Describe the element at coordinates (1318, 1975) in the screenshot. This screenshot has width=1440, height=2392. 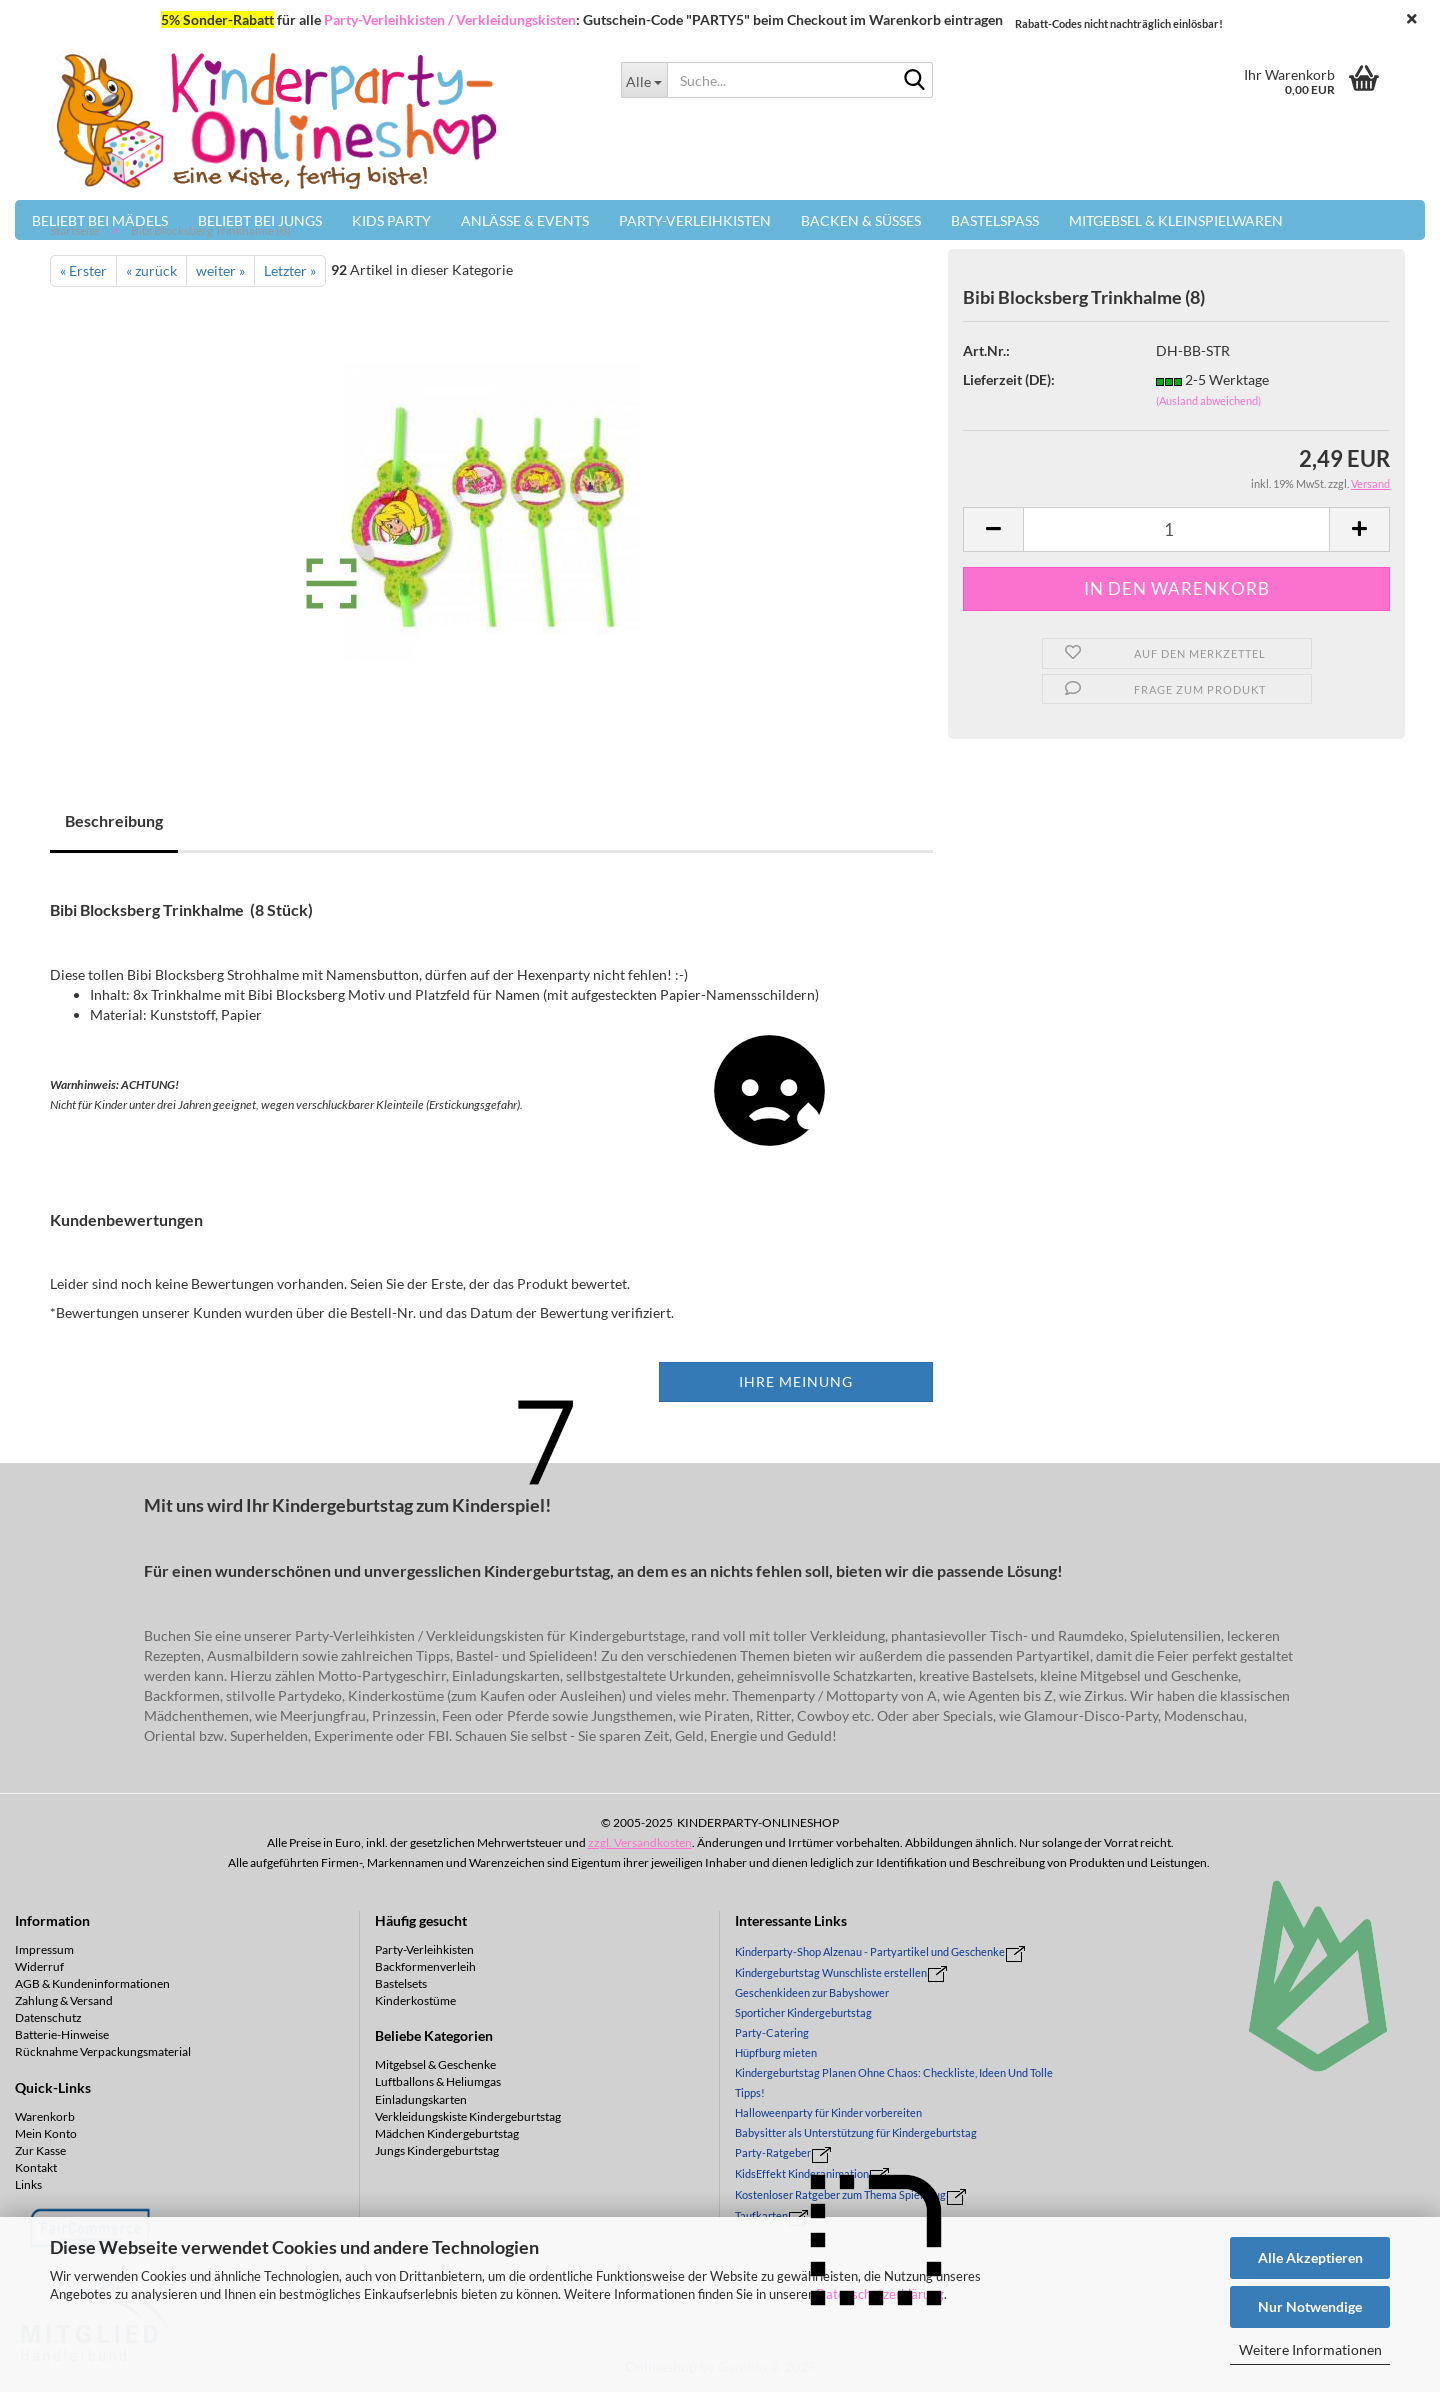
I see `Firebase platform logo` at that location.